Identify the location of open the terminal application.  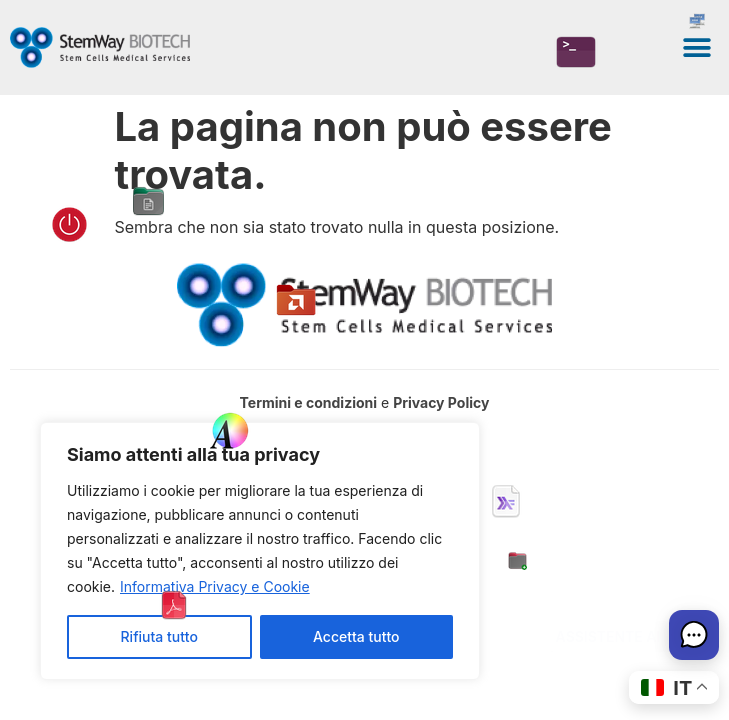
(576, 52).